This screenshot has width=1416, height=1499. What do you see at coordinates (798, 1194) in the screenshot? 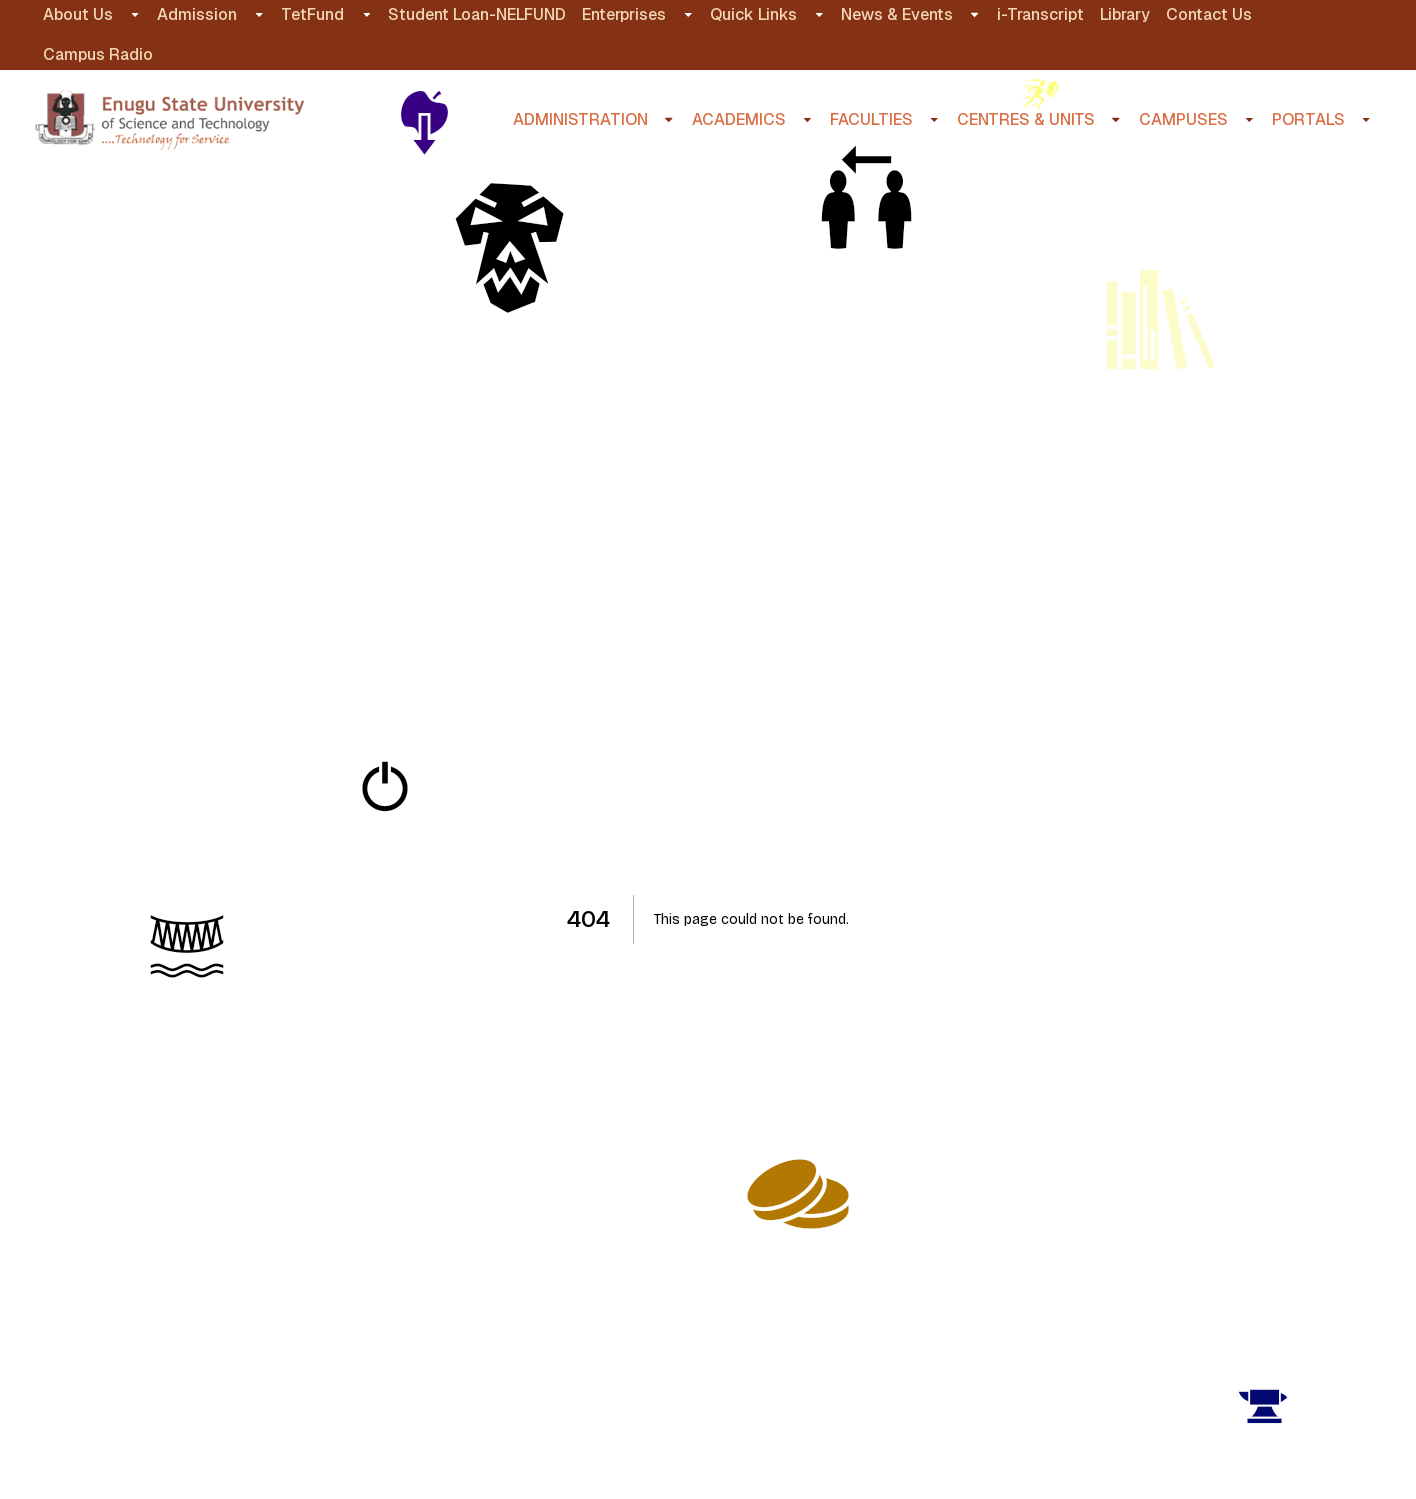
I see `view your coin balance or currency` at bounding box center [798, 1194].